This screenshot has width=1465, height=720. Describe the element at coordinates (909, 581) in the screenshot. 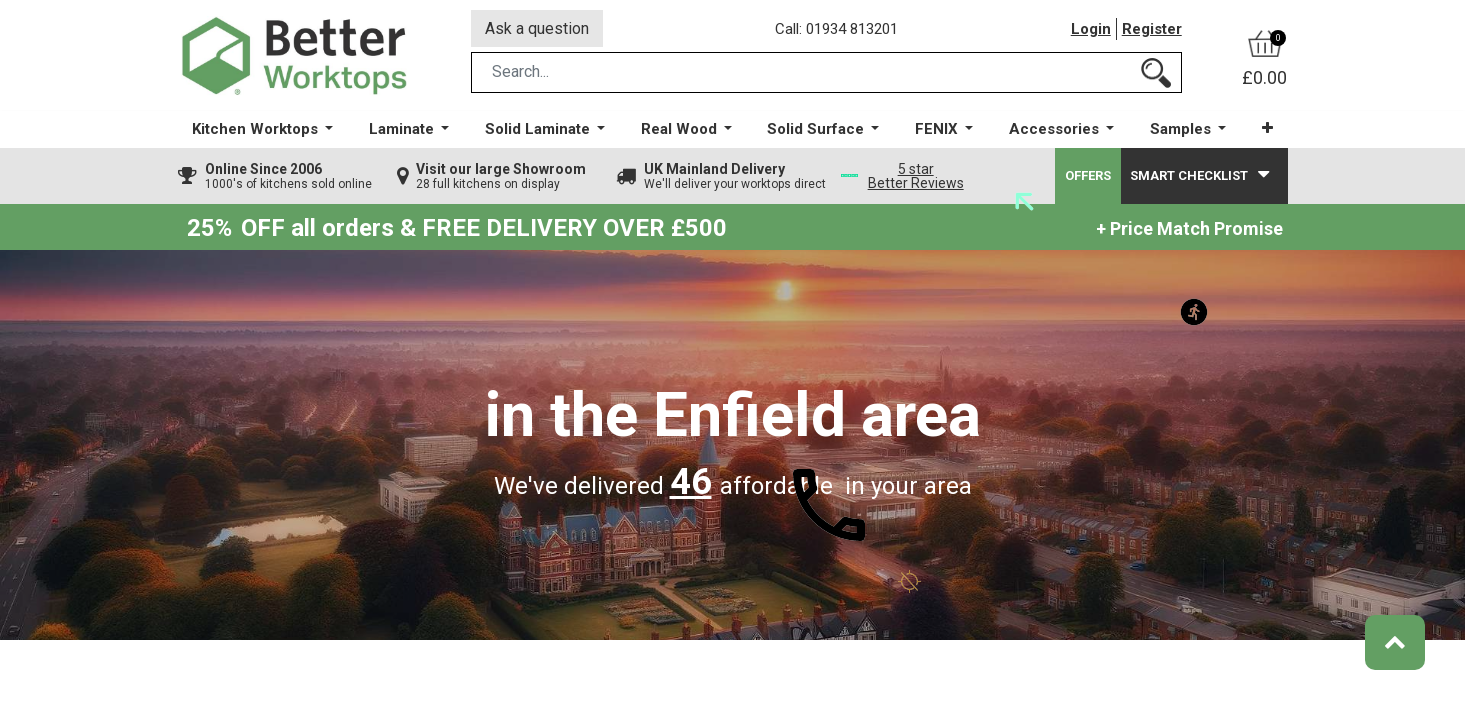

I see `location services disabled` at that location.